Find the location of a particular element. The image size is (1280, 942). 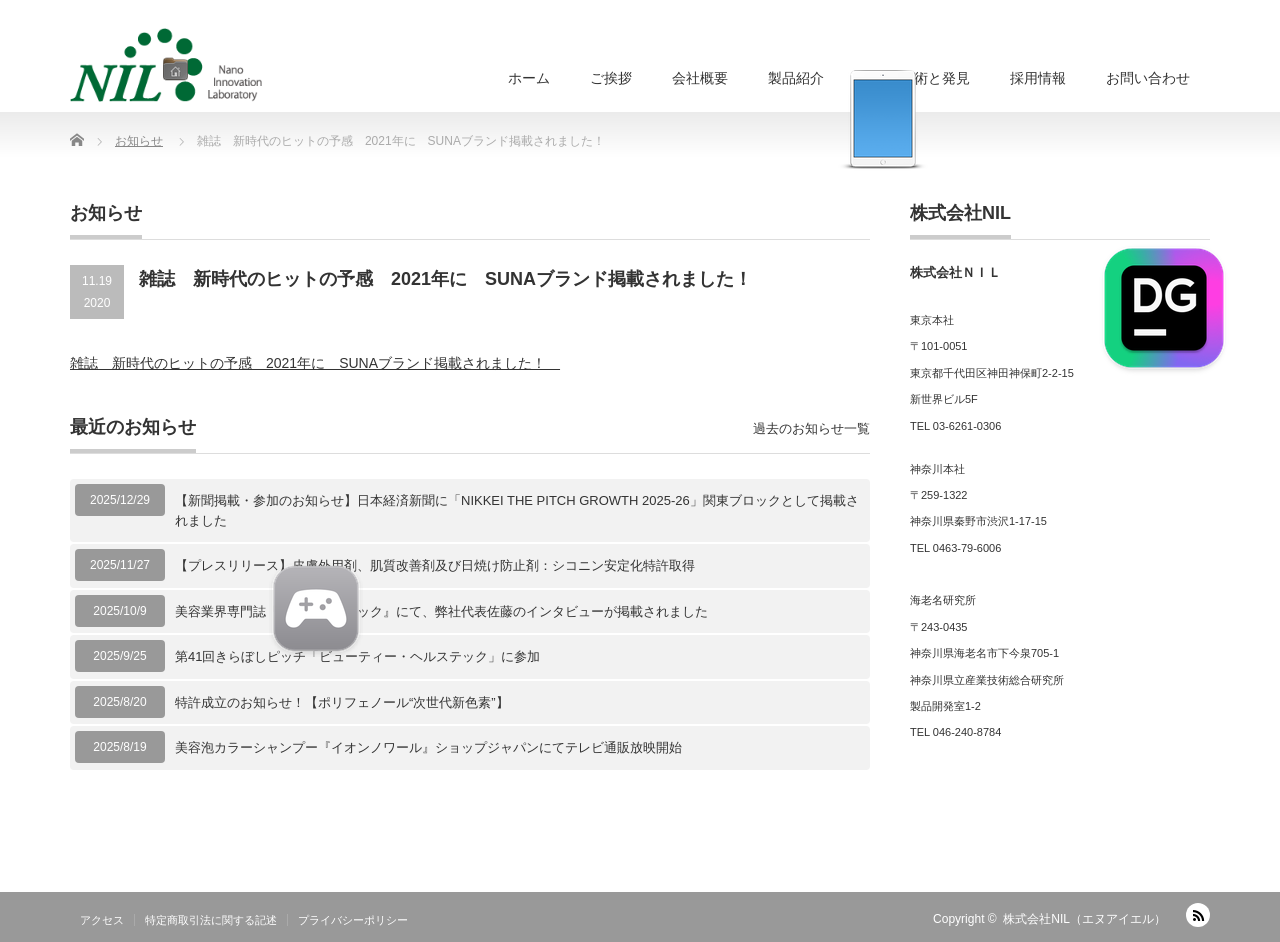

access your home folder is located at coordinates (175, 68).